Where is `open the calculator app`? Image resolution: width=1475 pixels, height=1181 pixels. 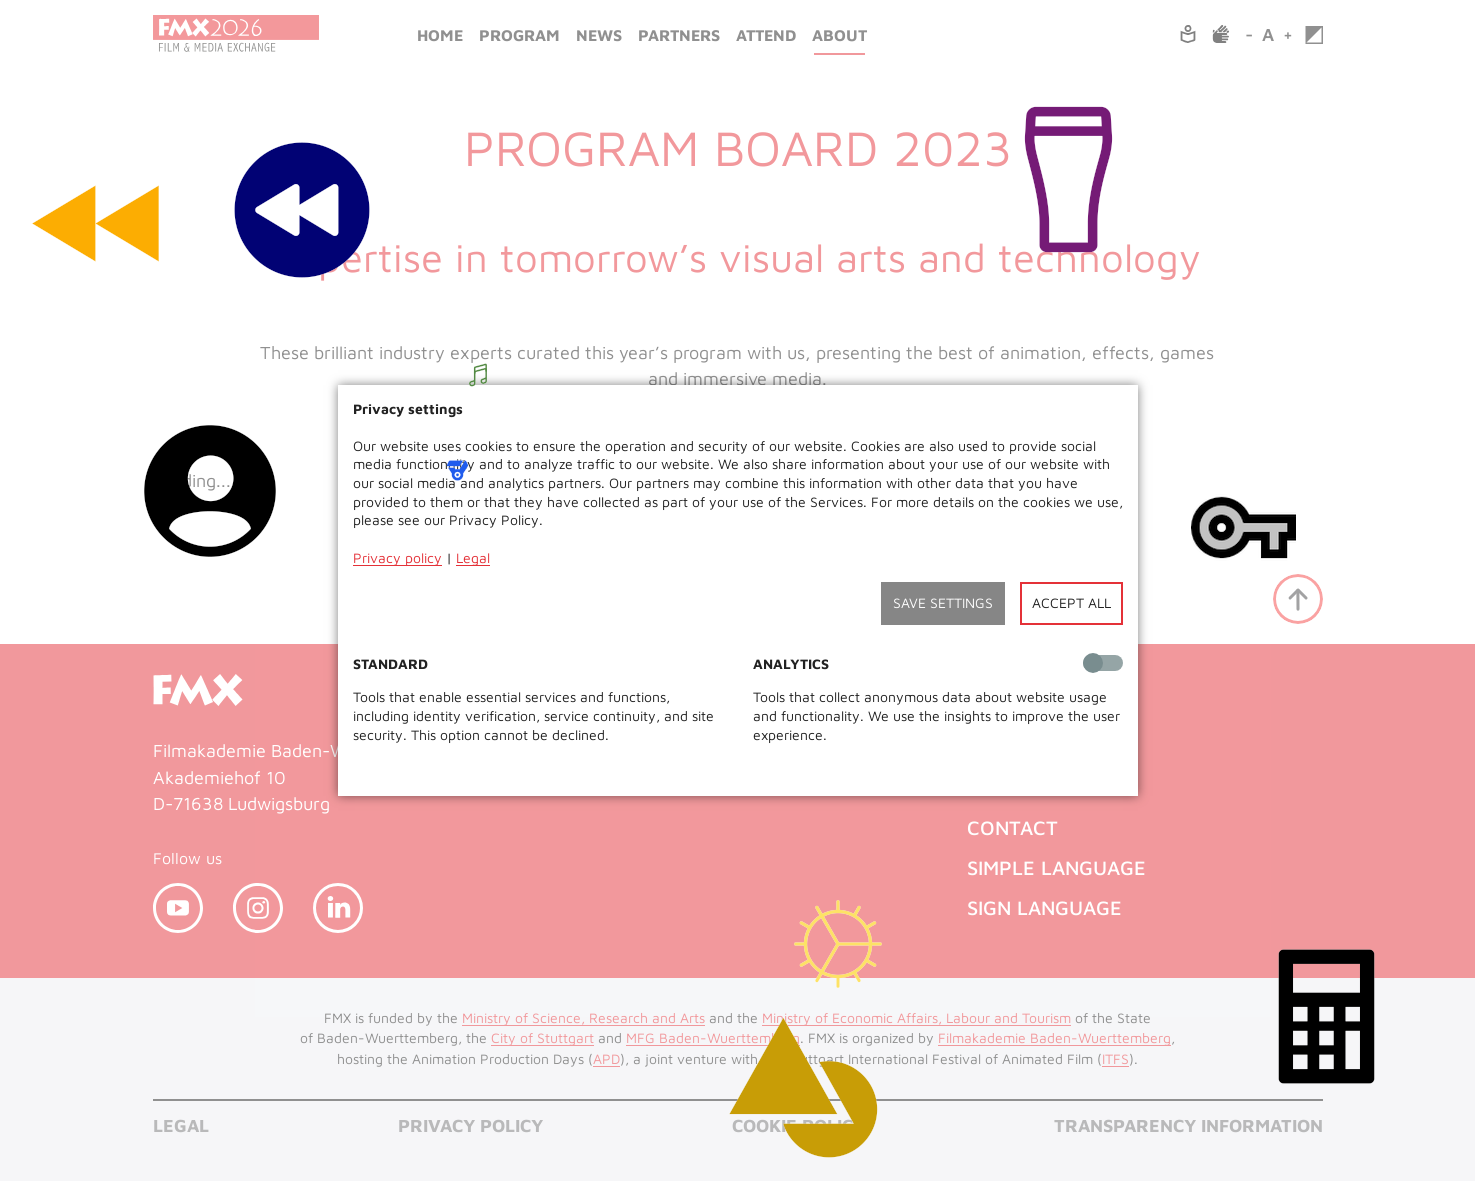 open the calculator app is located at coordinates (1326, 1016).